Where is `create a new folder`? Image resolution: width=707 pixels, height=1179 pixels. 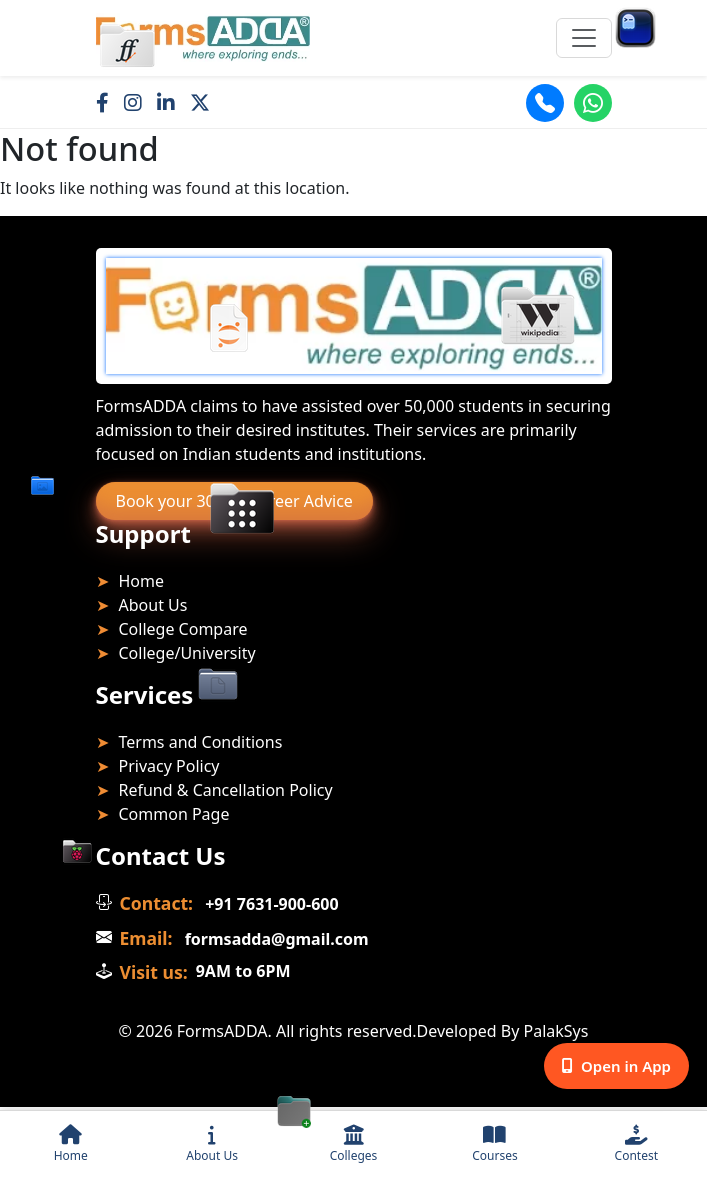
create a new folder is located at coordinates (294, 1111).